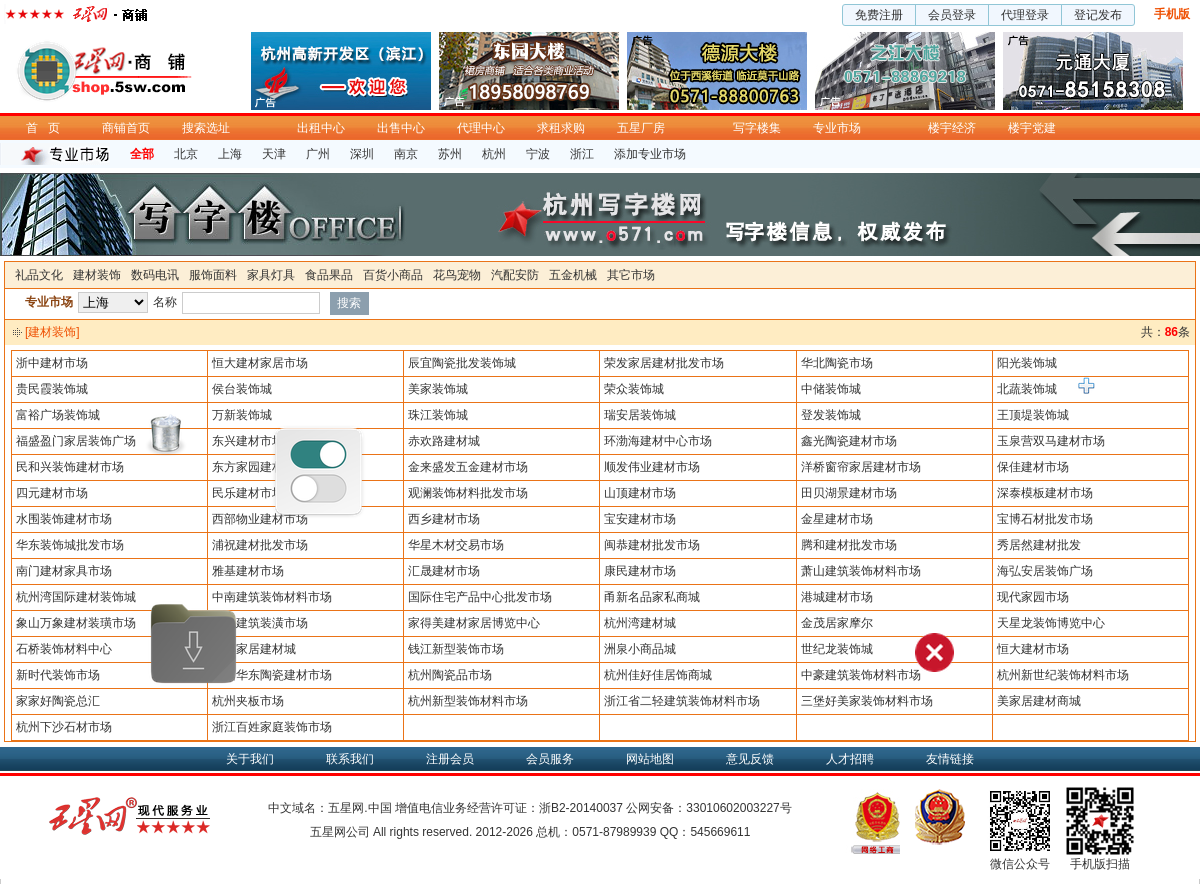 The image size is (1200, 884). What do you see at coordinates (165, 432) in the screenshot?
I see `view items in your trash folder` at bounding box center [165, 432].